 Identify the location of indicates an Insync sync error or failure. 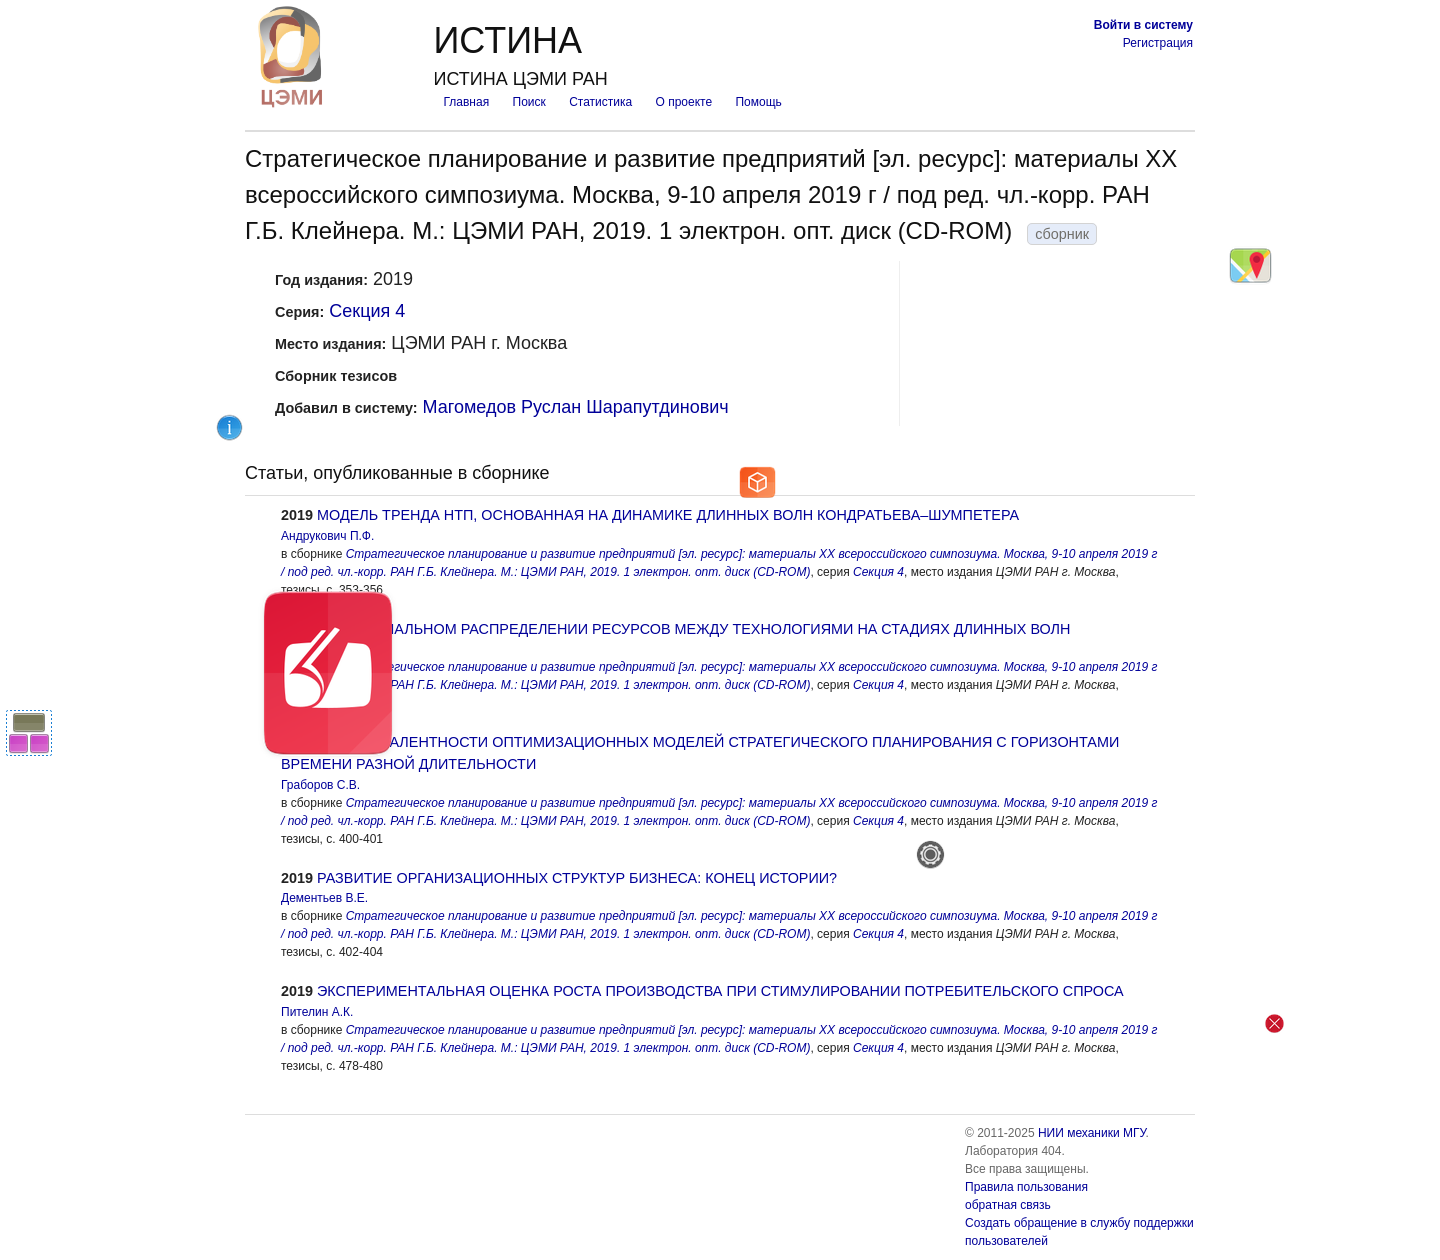
(1274, 1023).